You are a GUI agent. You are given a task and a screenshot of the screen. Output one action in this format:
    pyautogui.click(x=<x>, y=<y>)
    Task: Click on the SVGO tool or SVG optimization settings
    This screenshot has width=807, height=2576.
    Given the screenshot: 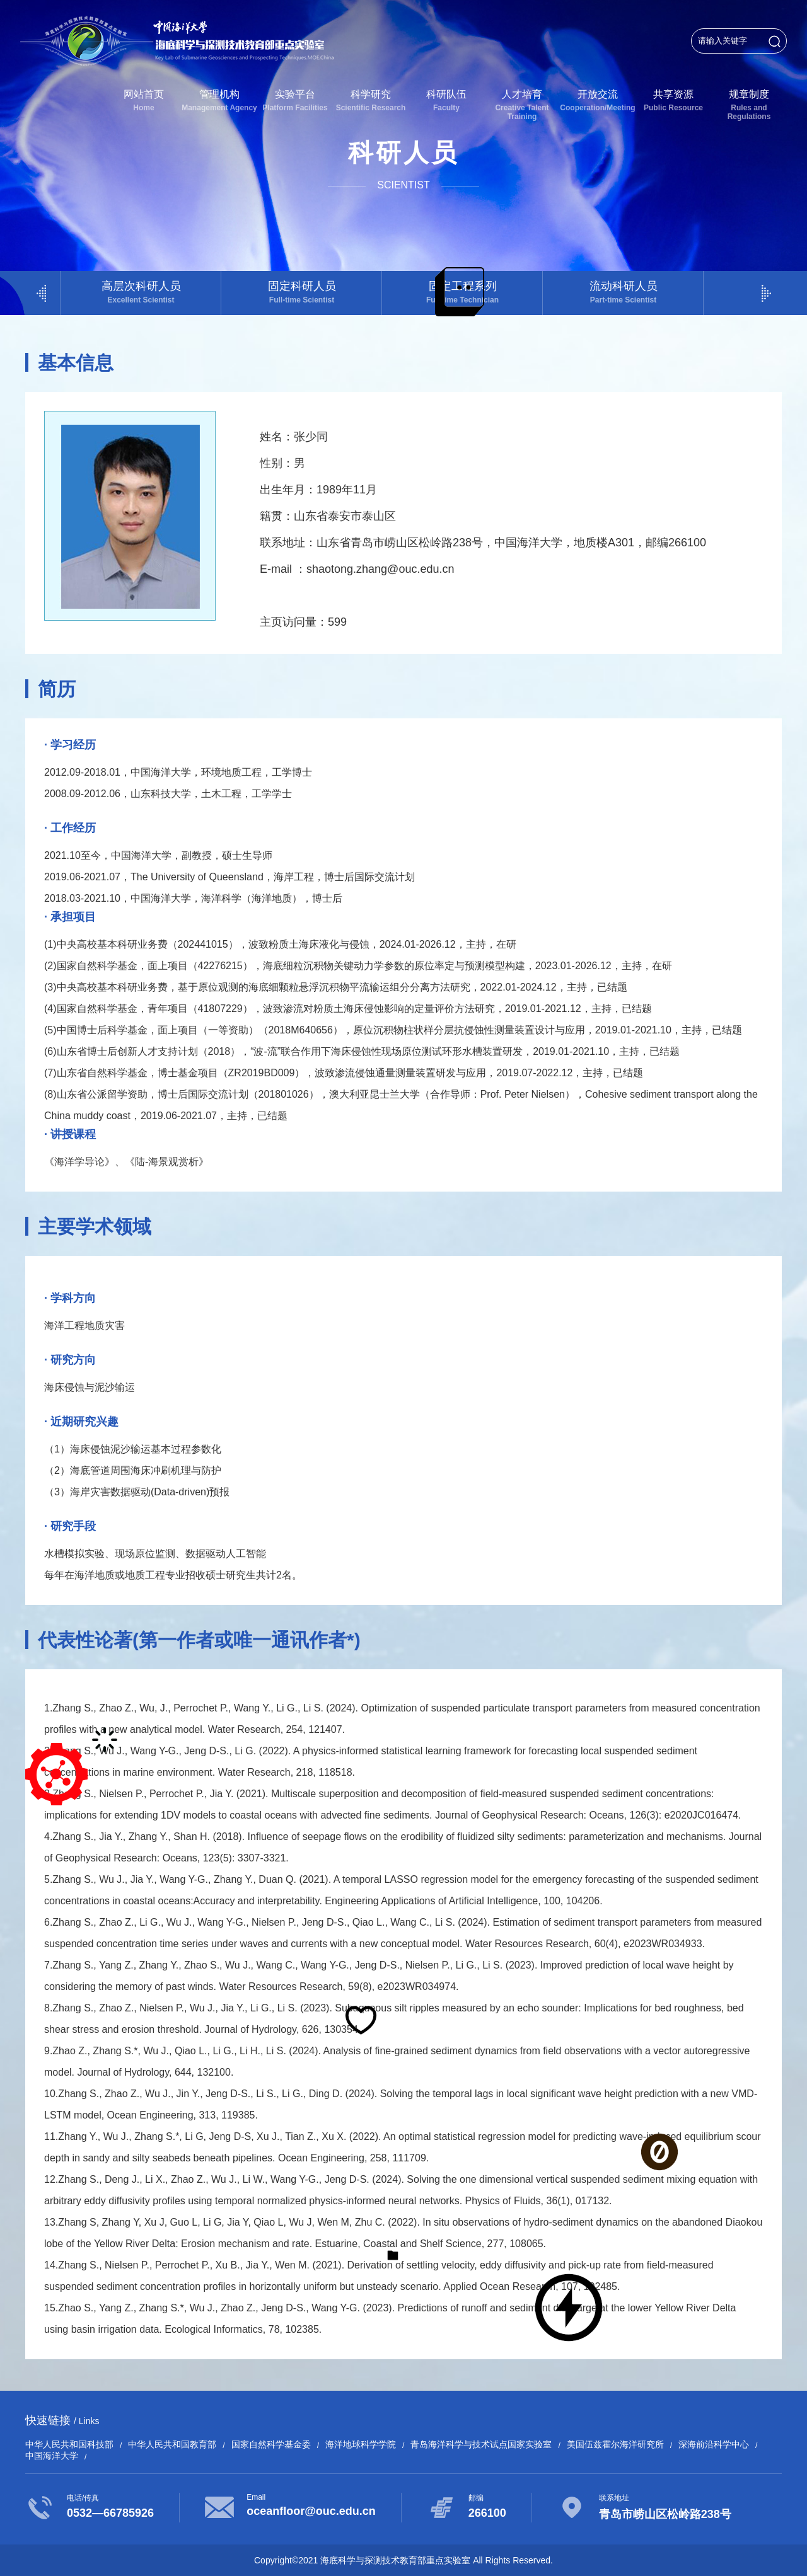 What is the action you would take?
    pyautogui.click(x=56, y=1774)
    